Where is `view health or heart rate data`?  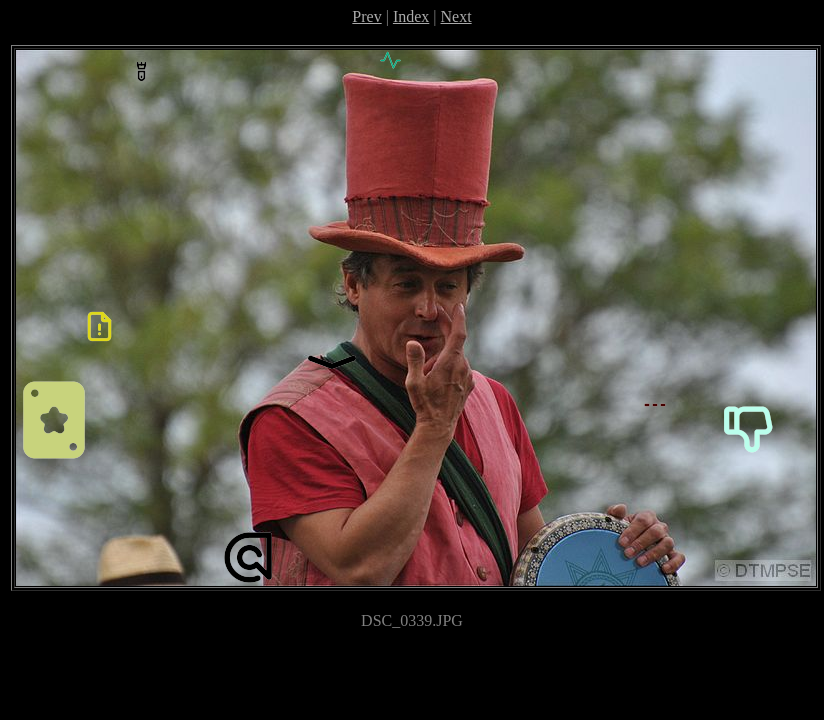
view health or heart rate data is located at coordinates (390, 60).